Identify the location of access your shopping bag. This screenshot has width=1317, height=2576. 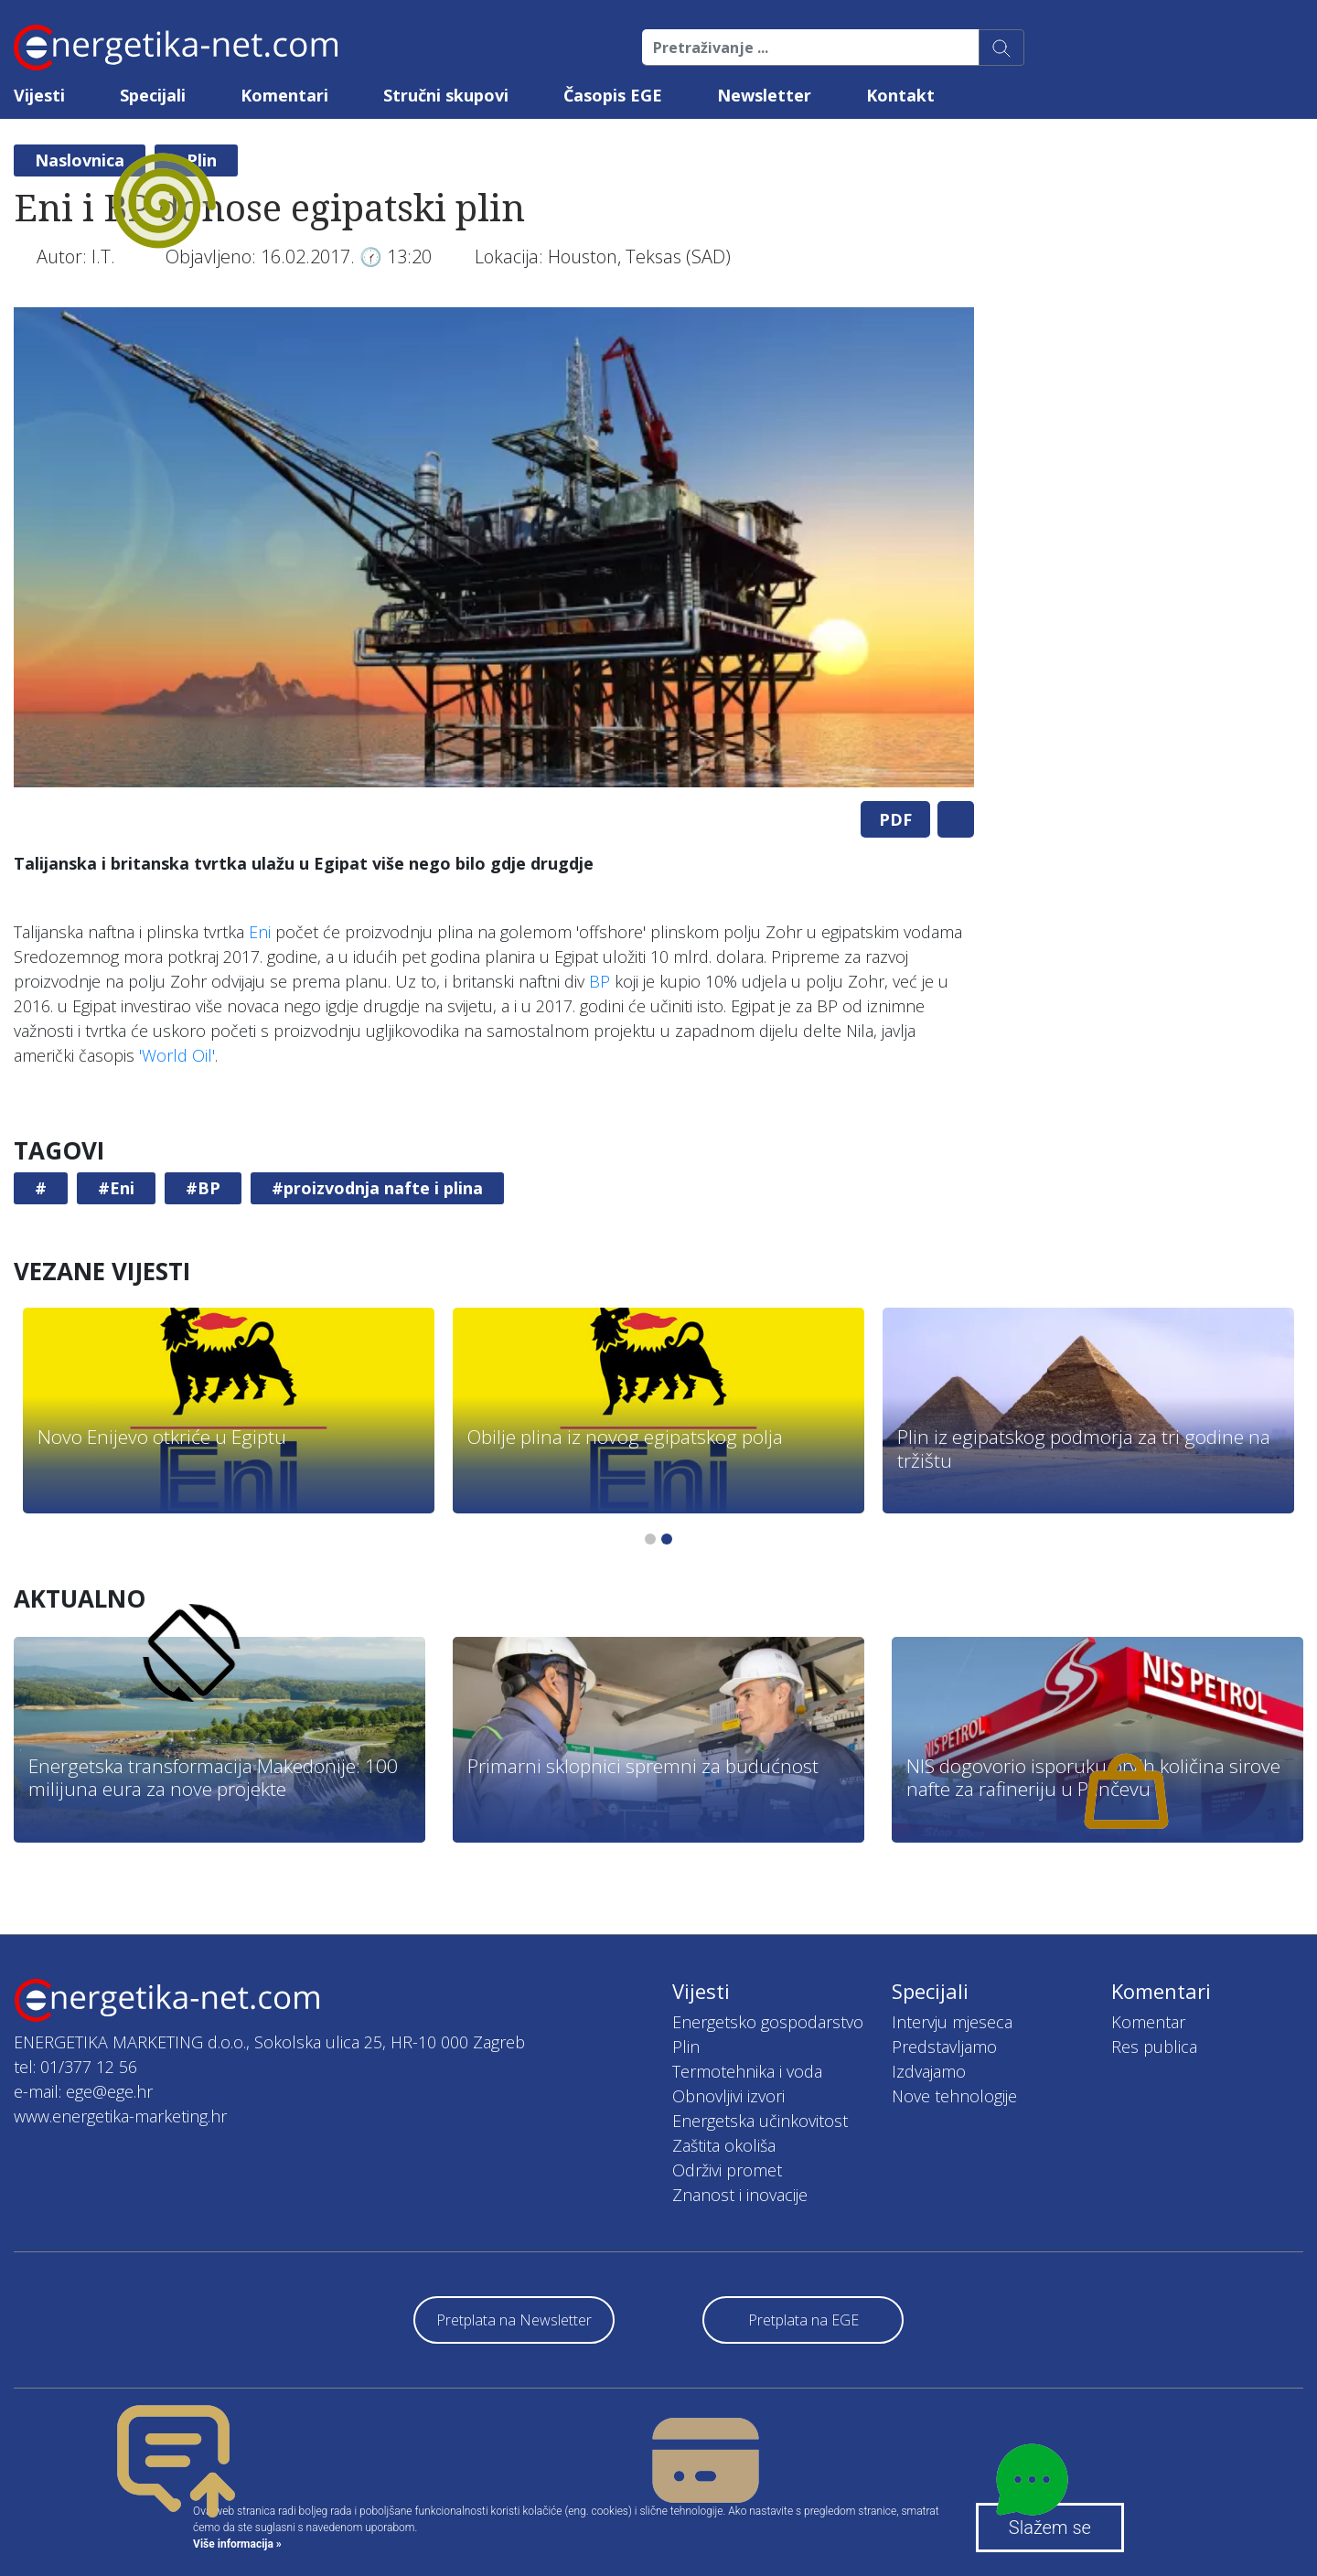
(1126, 1795).